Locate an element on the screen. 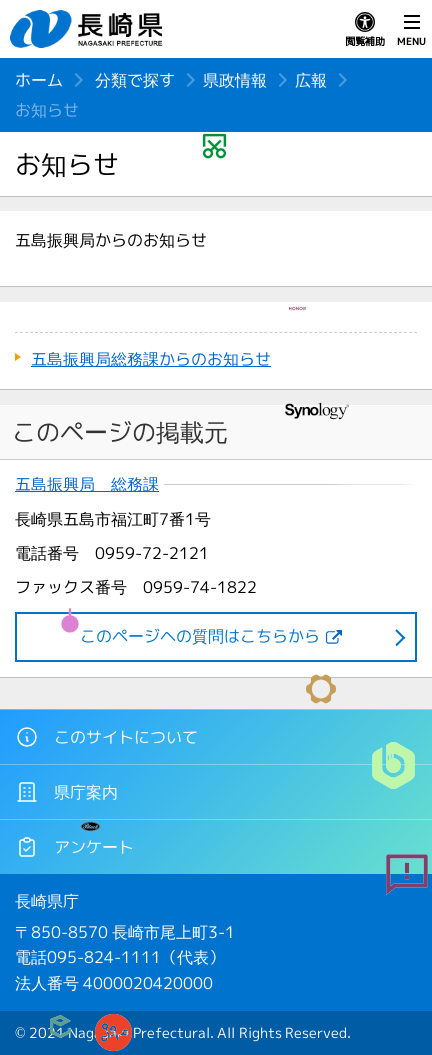 The width and height of the screenshot is (432, 1055). myget package hosting service logo is located at coordinates (60, 1026).